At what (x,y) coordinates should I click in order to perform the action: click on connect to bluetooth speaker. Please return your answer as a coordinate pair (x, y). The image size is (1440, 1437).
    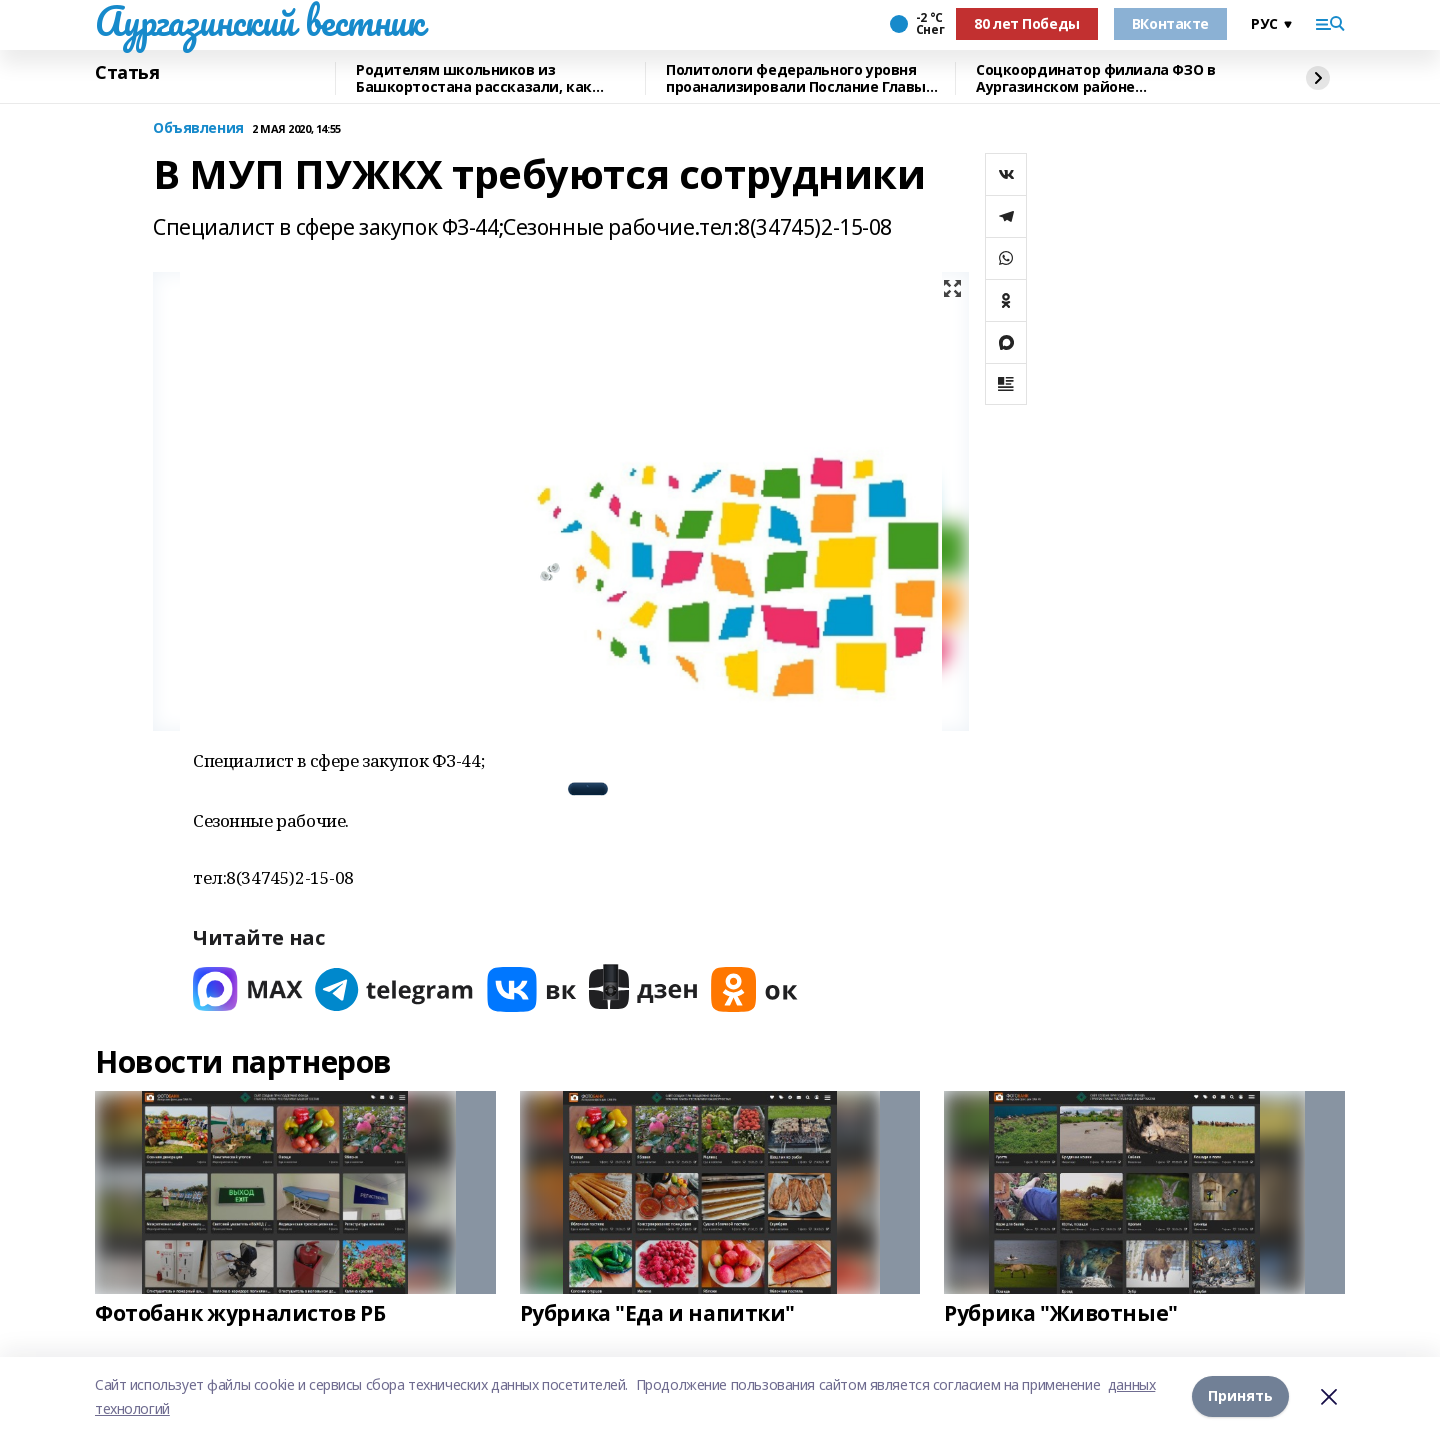
    Looking at the image, I should click on (588, 789).